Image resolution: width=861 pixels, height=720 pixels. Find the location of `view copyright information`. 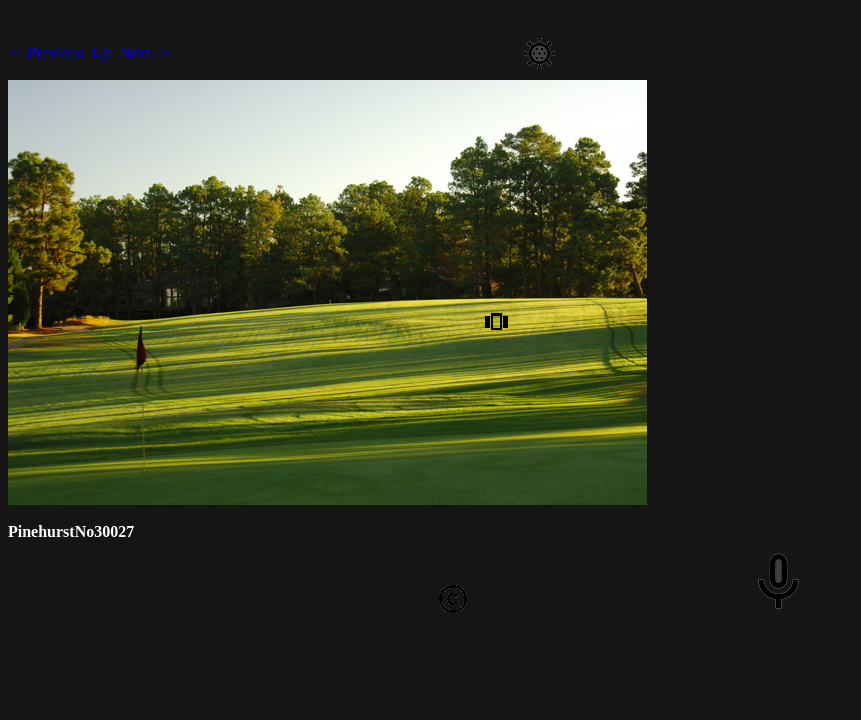

view copyright information is located at coordinates (453, 599).